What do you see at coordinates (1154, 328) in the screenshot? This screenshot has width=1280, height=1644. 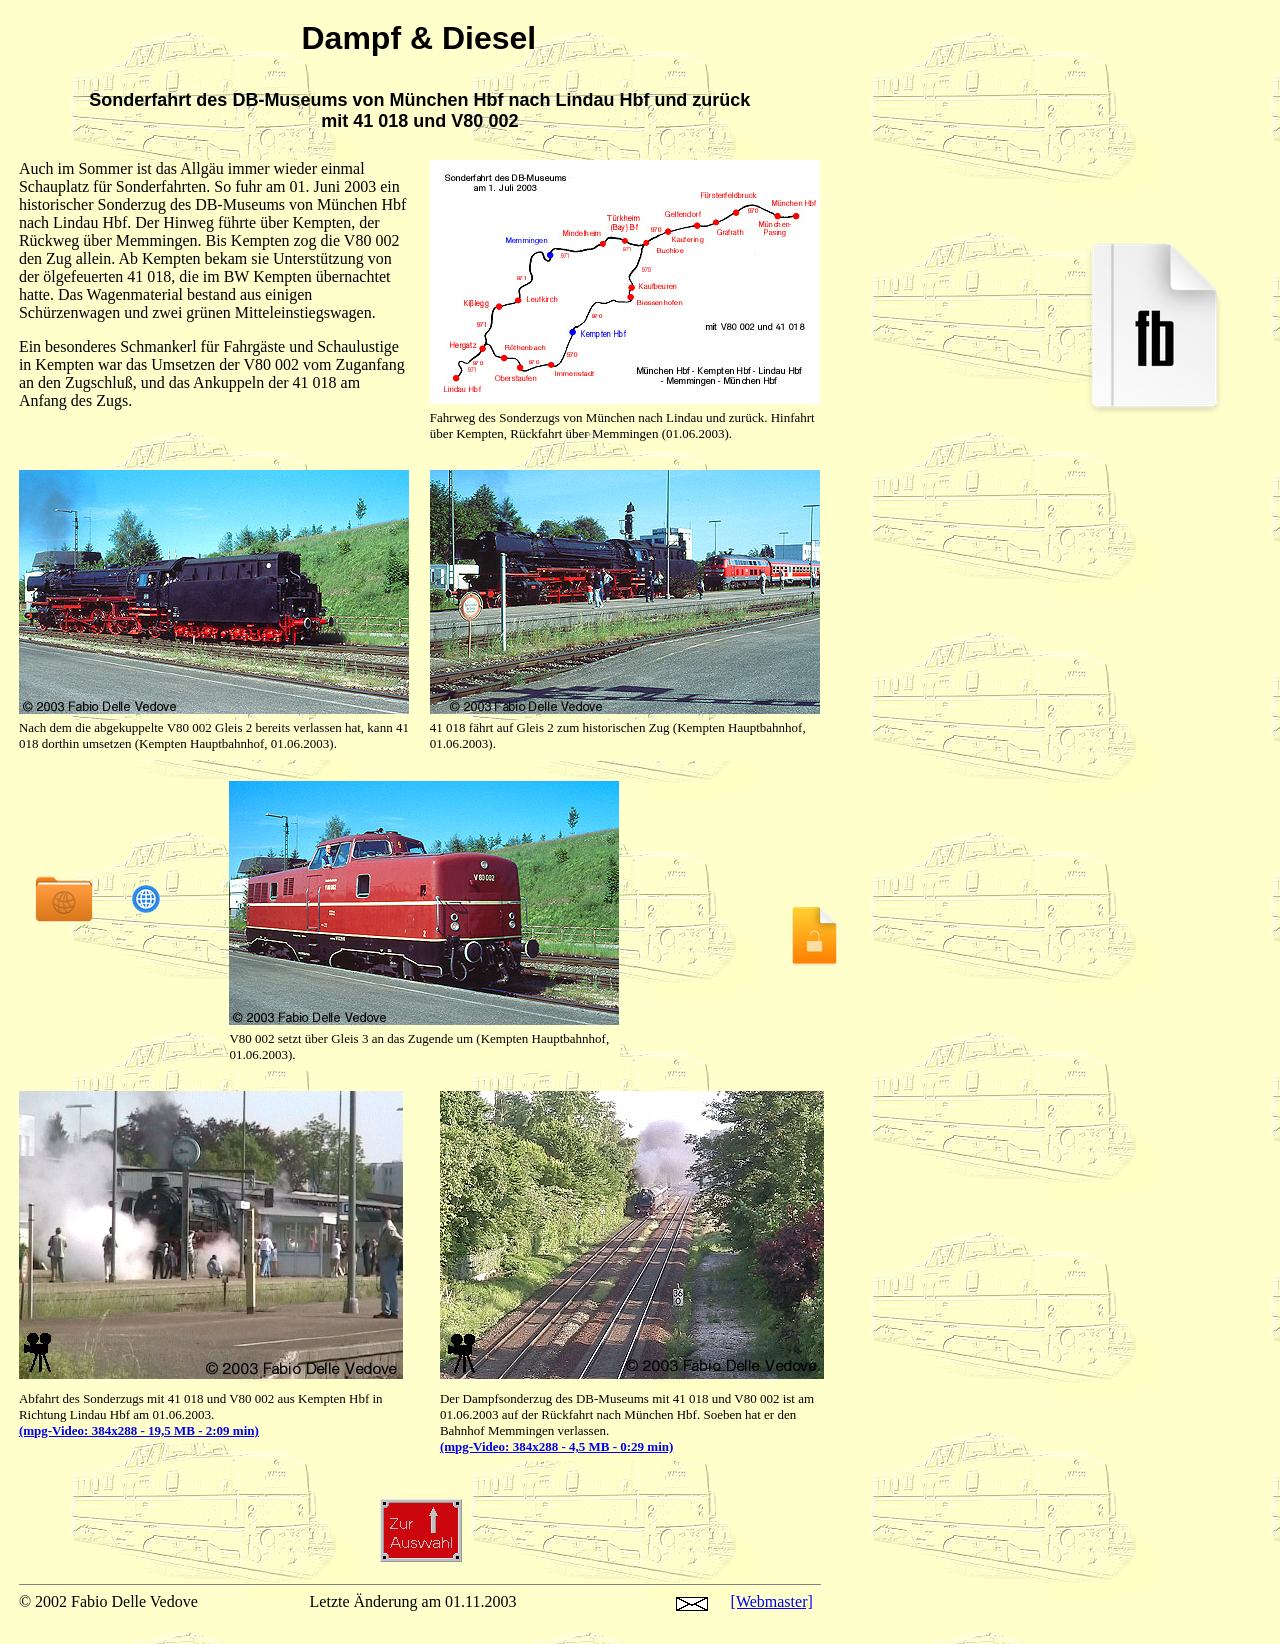 I see `a fictionbook (.fb2) ebook file` at bounding box center [1154, 328].